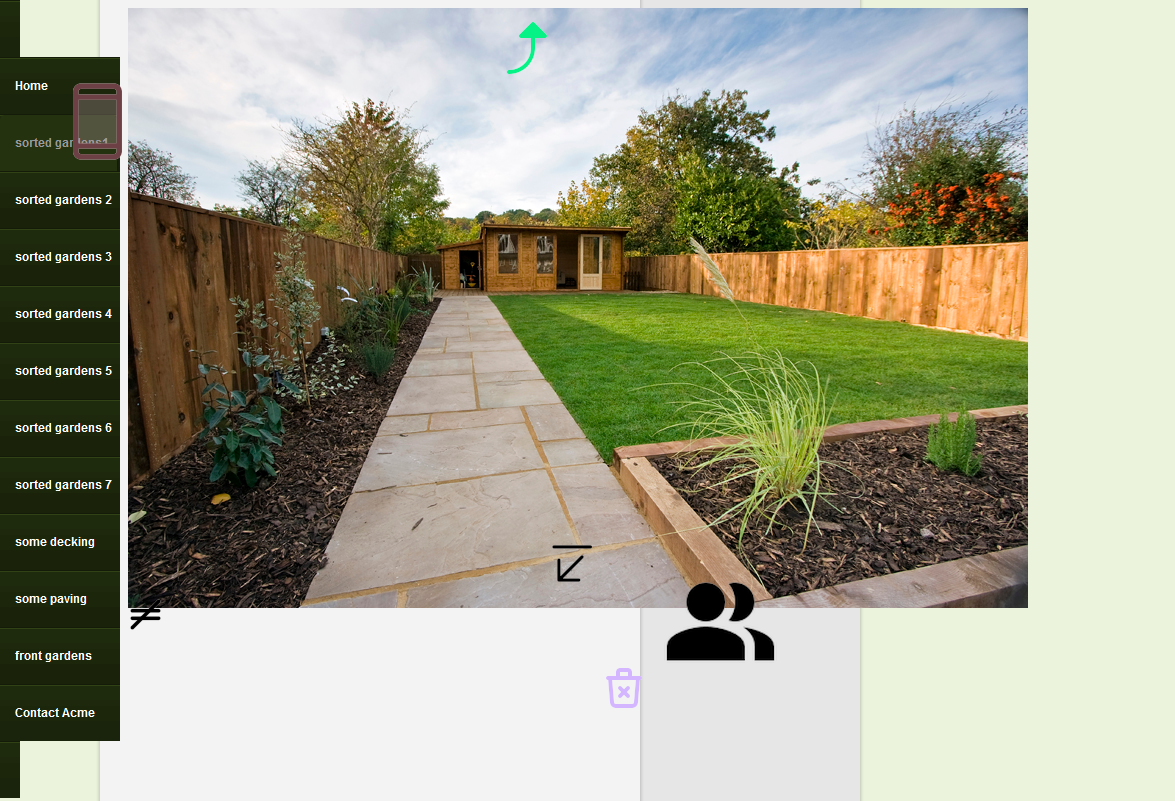 The width and height of the screenshot is (1175, 801). What do you see at coordinates (145, 614) in the screenshot?
I see `indicates values are not equal` at bounding box center [145, 614].